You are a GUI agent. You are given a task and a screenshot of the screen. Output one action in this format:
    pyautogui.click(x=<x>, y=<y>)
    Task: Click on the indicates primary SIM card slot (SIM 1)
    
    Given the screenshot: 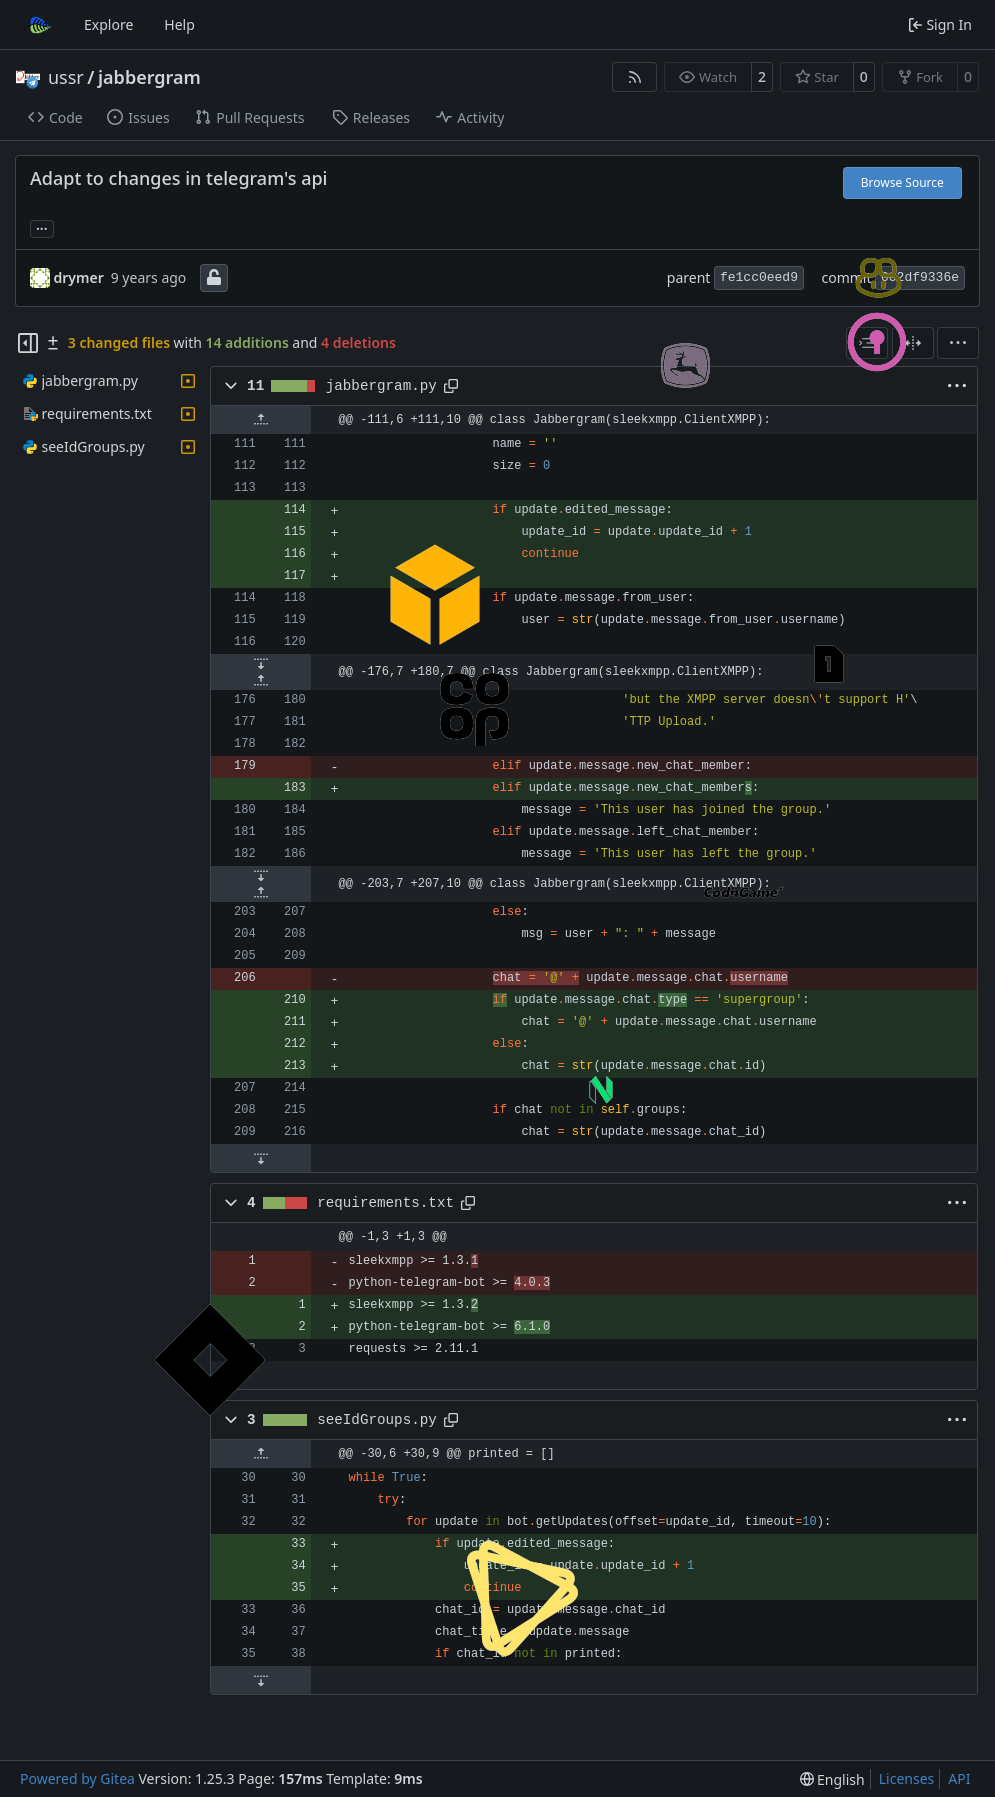 What is the action you would take?
    pyautogui.click(x=829, y=664)
    